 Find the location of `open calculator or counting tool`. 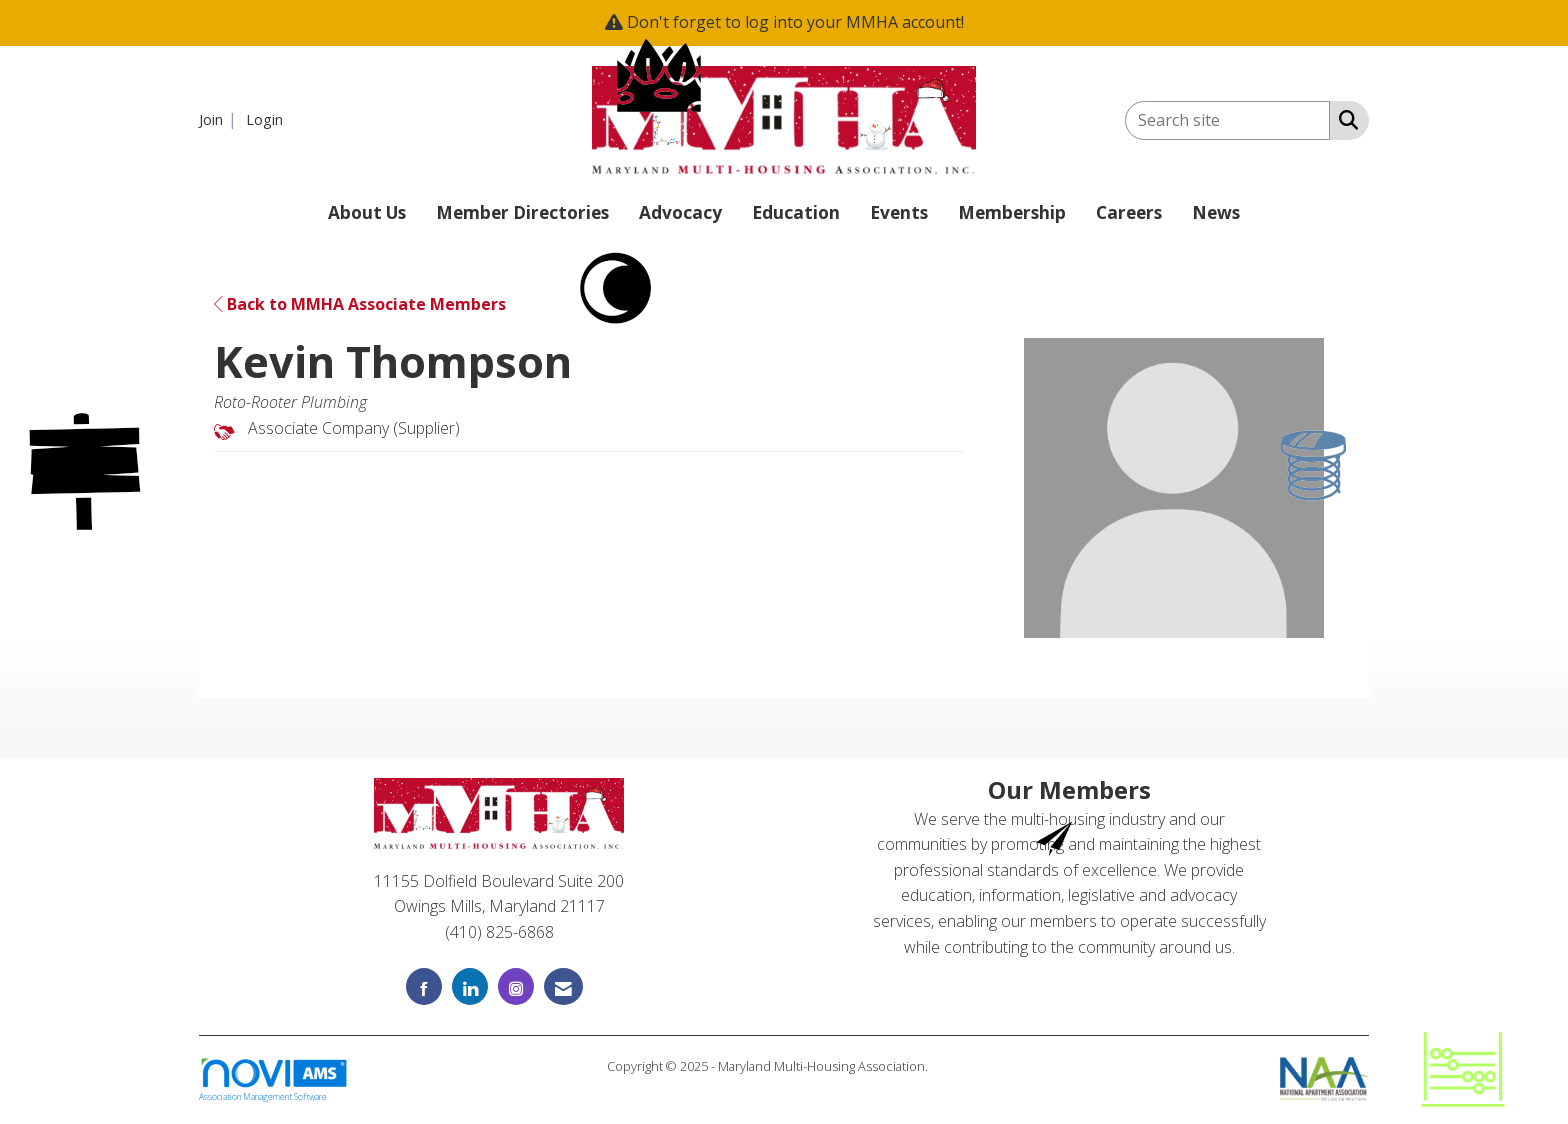

open calculator or counting tool is located at coordinates (1463, 1065).